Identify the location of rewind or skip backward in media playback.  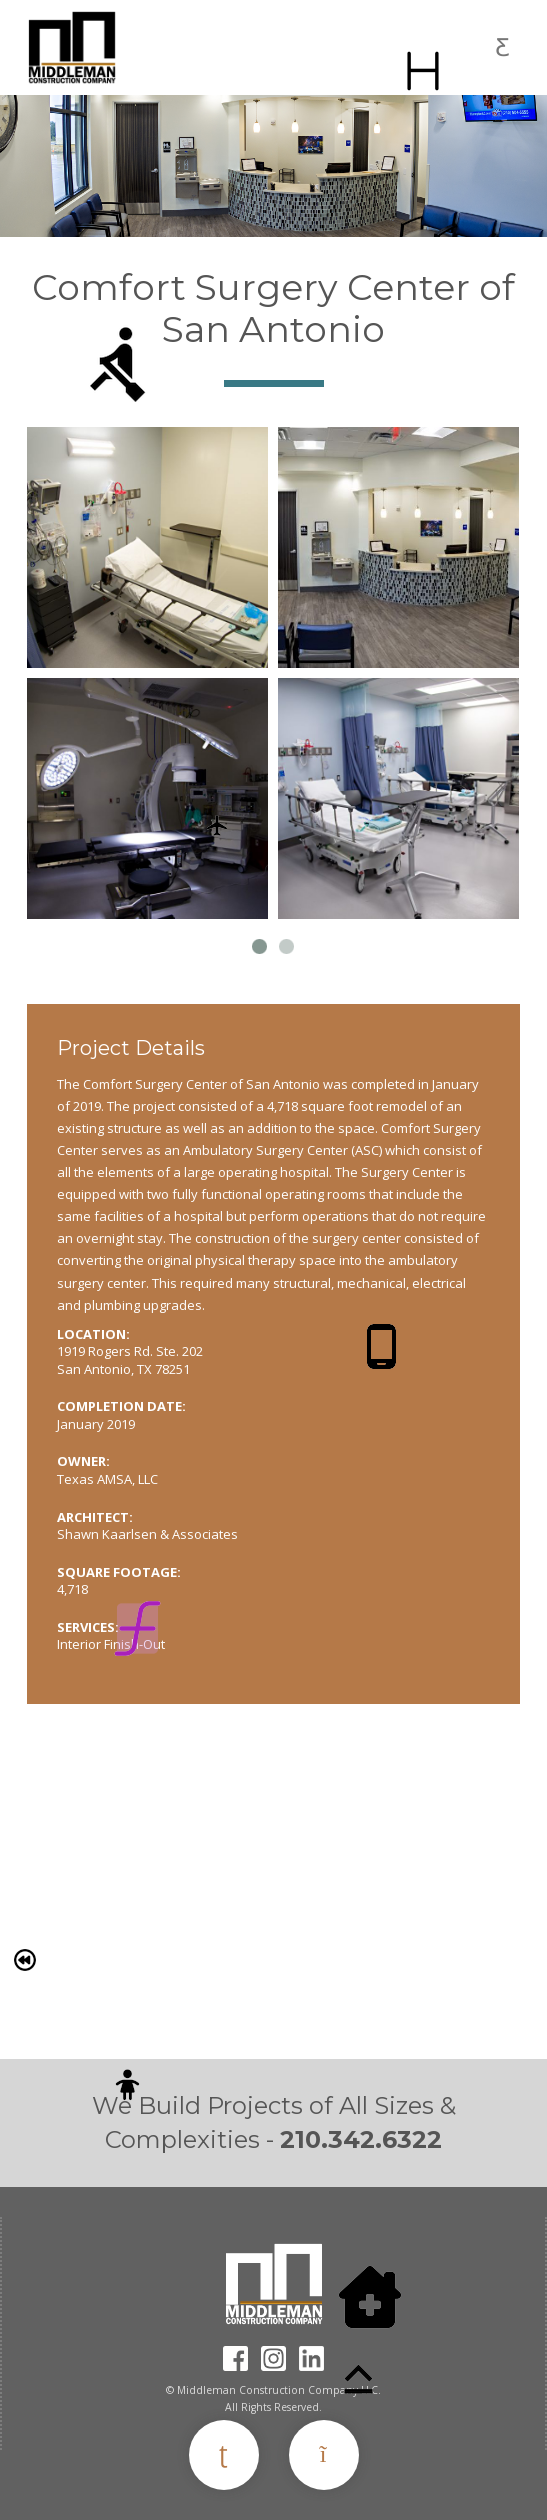
(25, 1960).